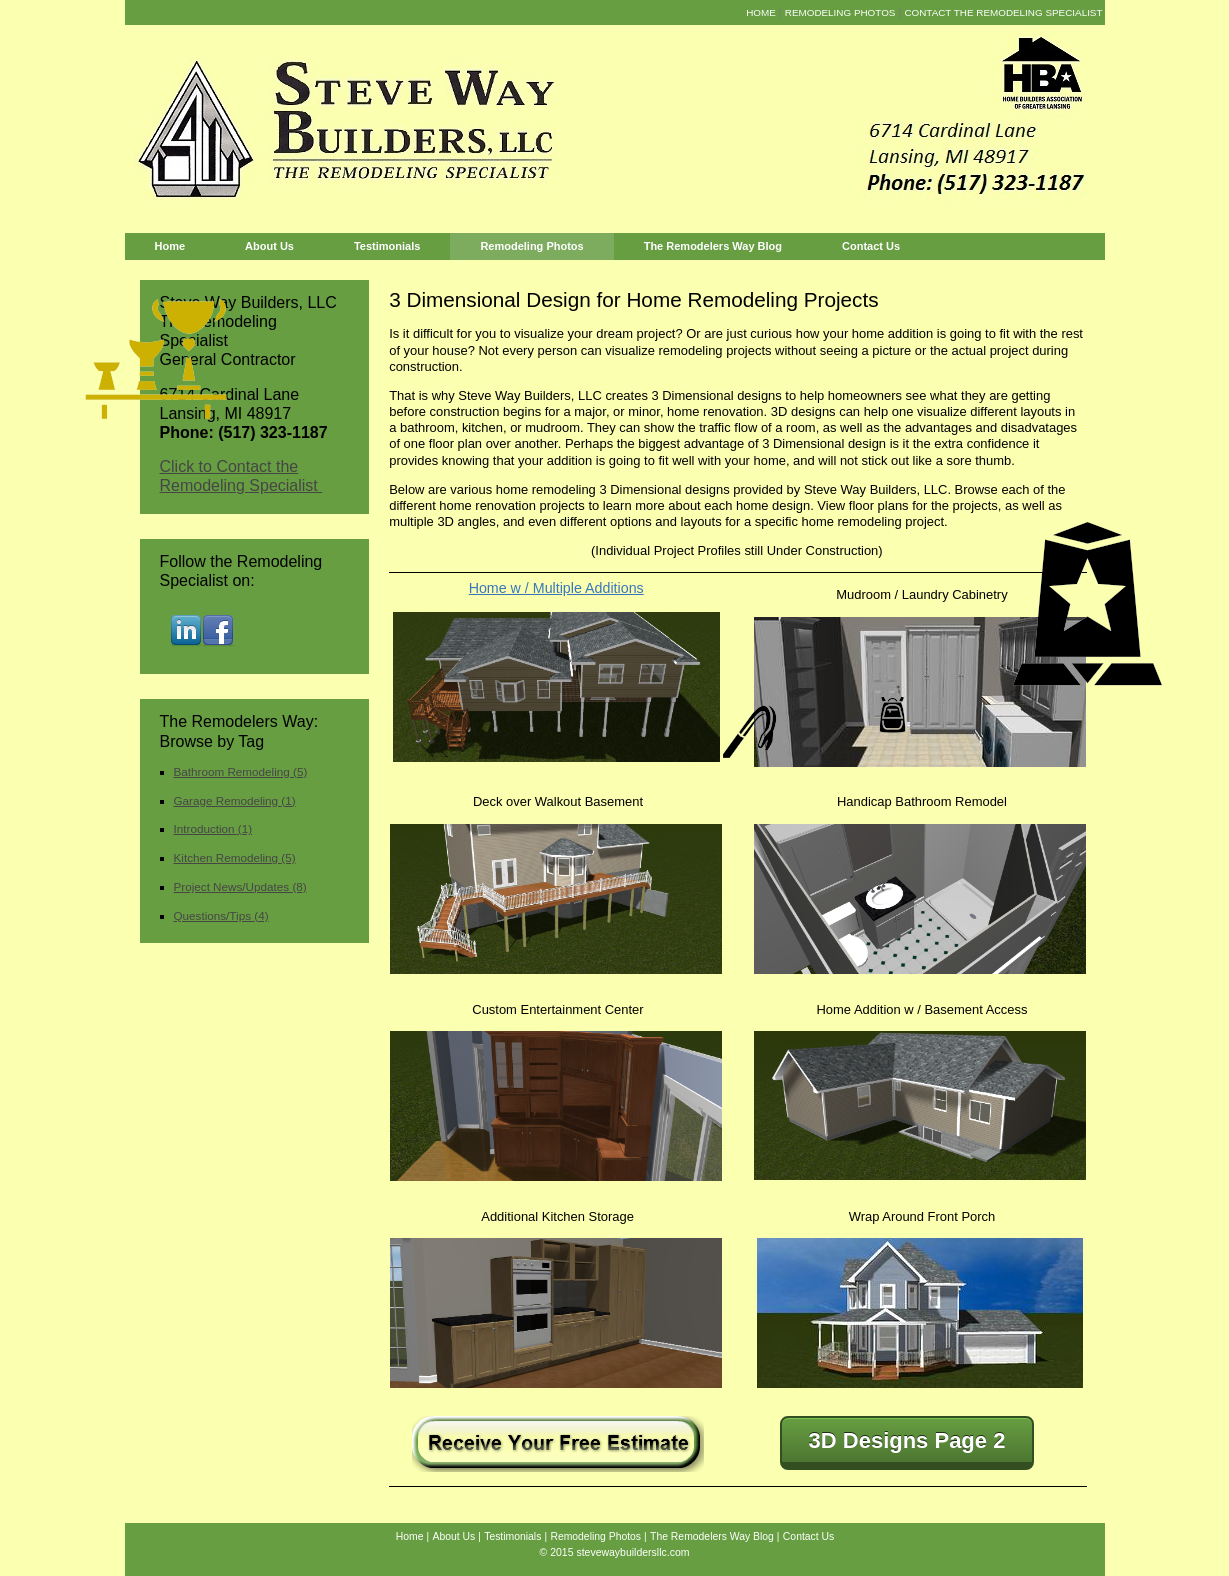 The image size is (1229, 1576). Describe the element at coordinates (750, 731) in the screenshot. I see `crowbar tool item in a game inventory` at that location.